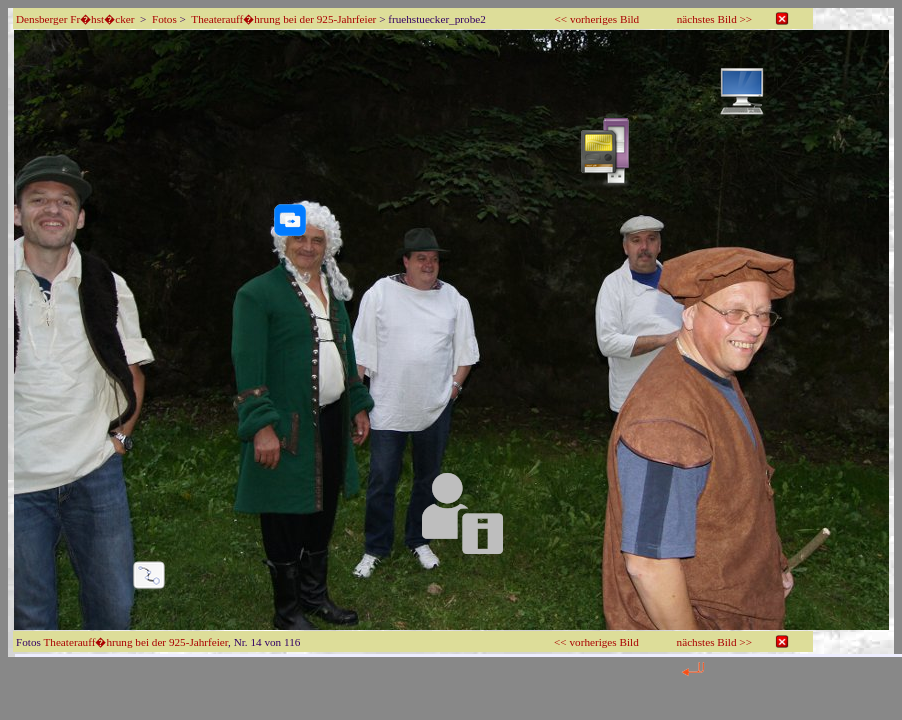 This screenshot has width=902, height=720. I want to click on open a karbon vector graphics file, so click(149, 574).